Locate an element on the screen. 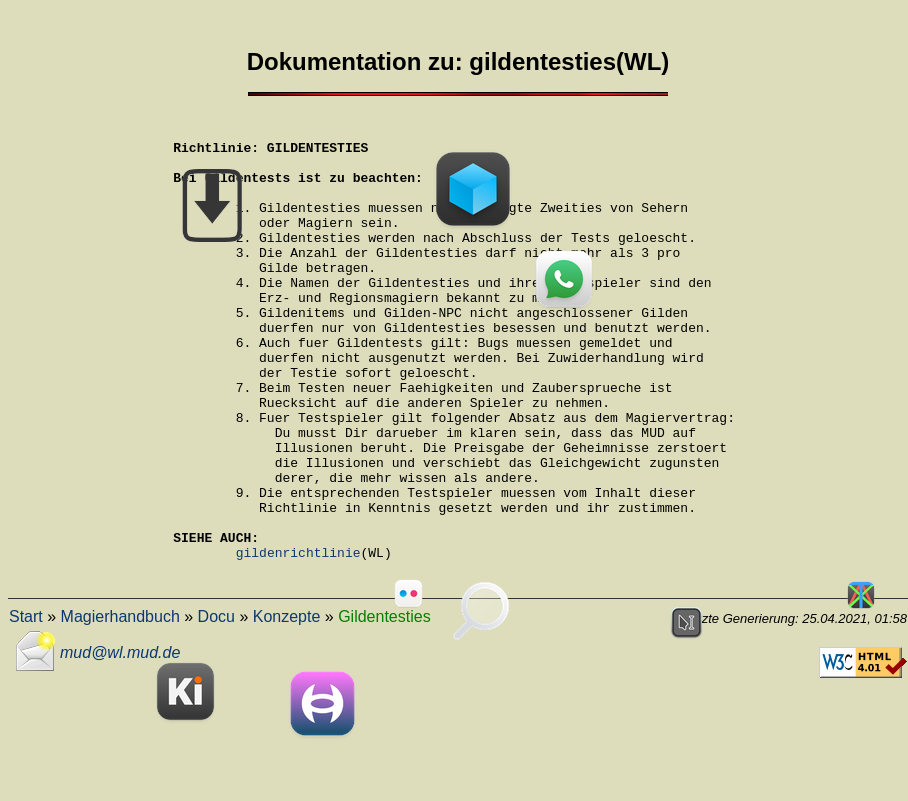 The image size is (908, 801). open the search application is located at coordinates (481, 610).